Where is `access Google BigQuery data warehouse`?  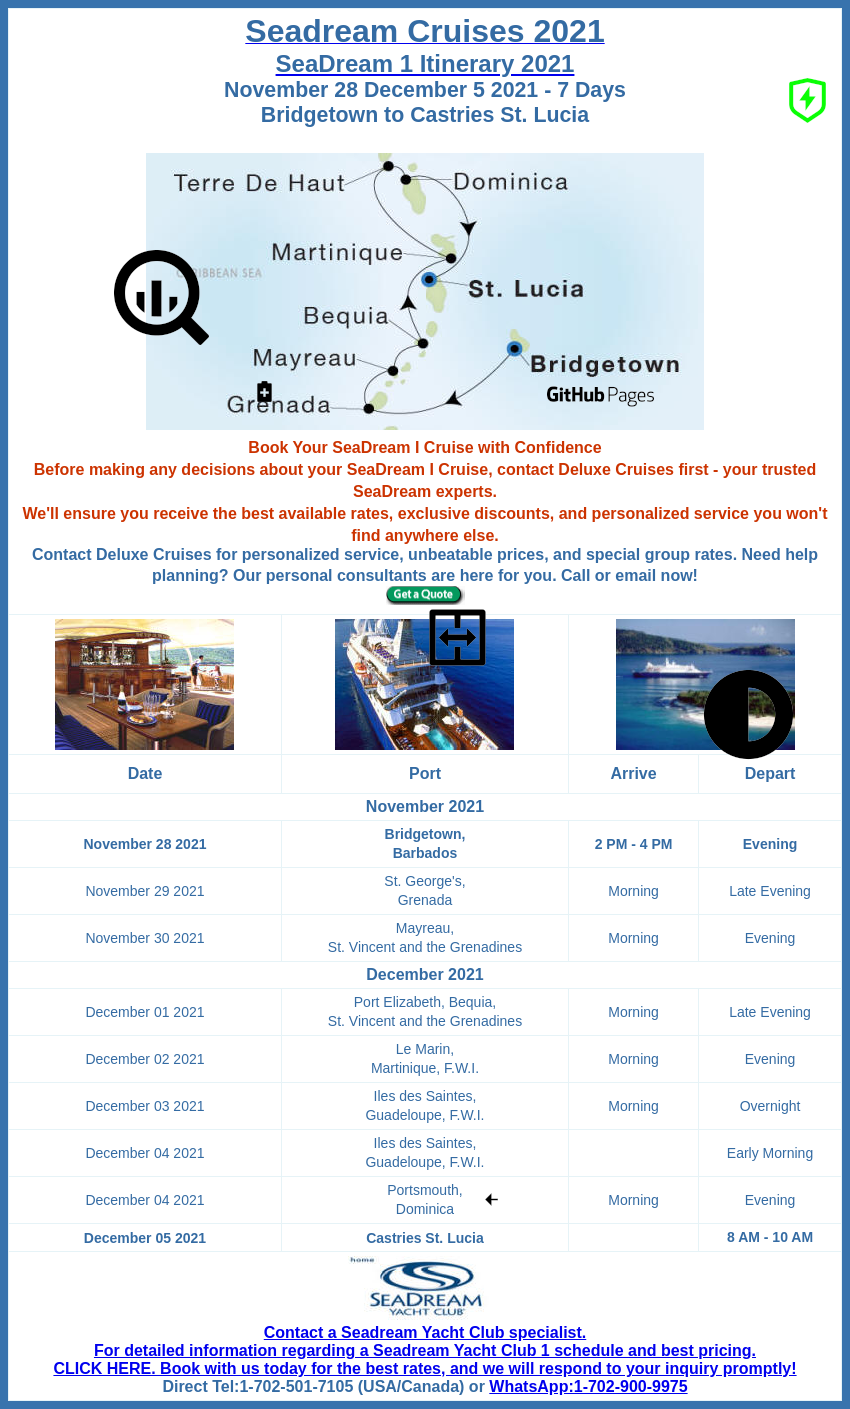 access Google BigQuery data warehouse is located at coordinates (161, 297).